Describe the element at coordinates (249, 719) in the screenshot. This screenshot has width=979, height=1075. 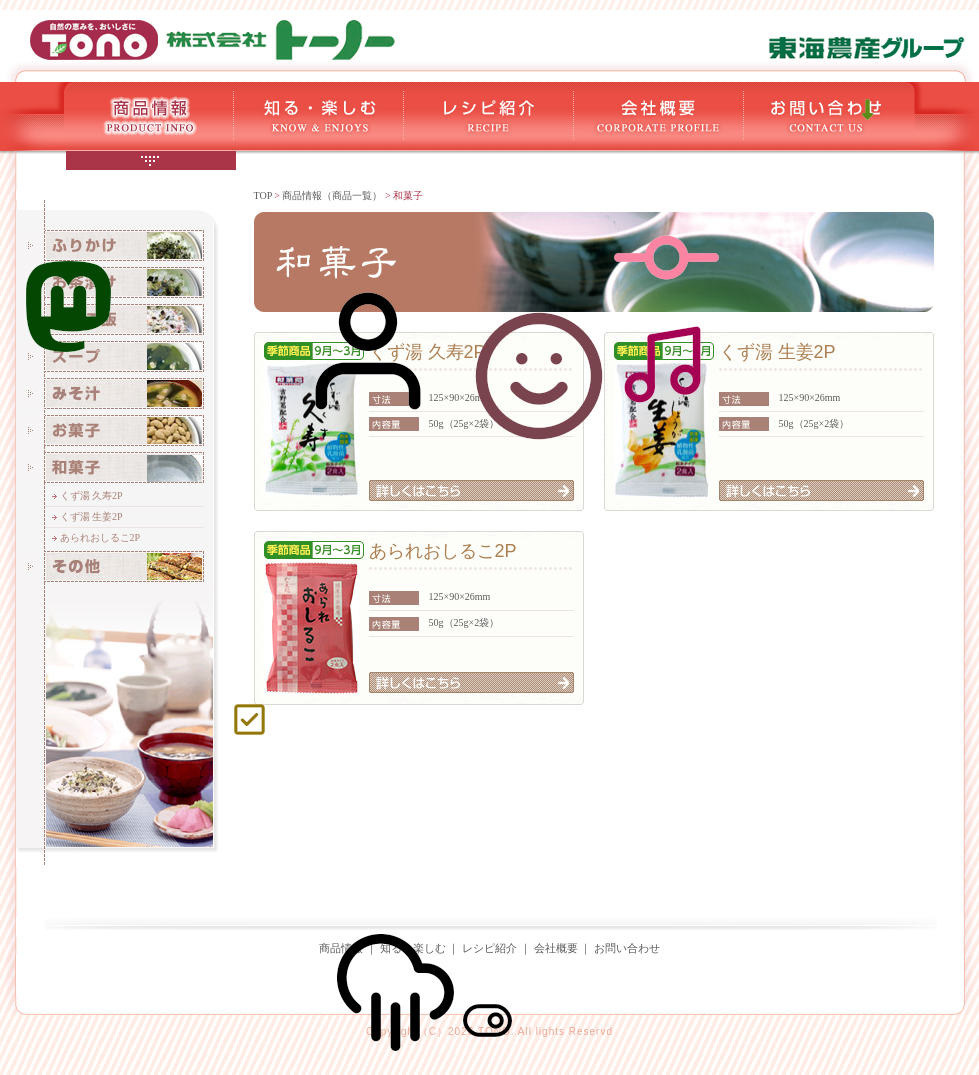
I see `a selected or completed item` at that location.